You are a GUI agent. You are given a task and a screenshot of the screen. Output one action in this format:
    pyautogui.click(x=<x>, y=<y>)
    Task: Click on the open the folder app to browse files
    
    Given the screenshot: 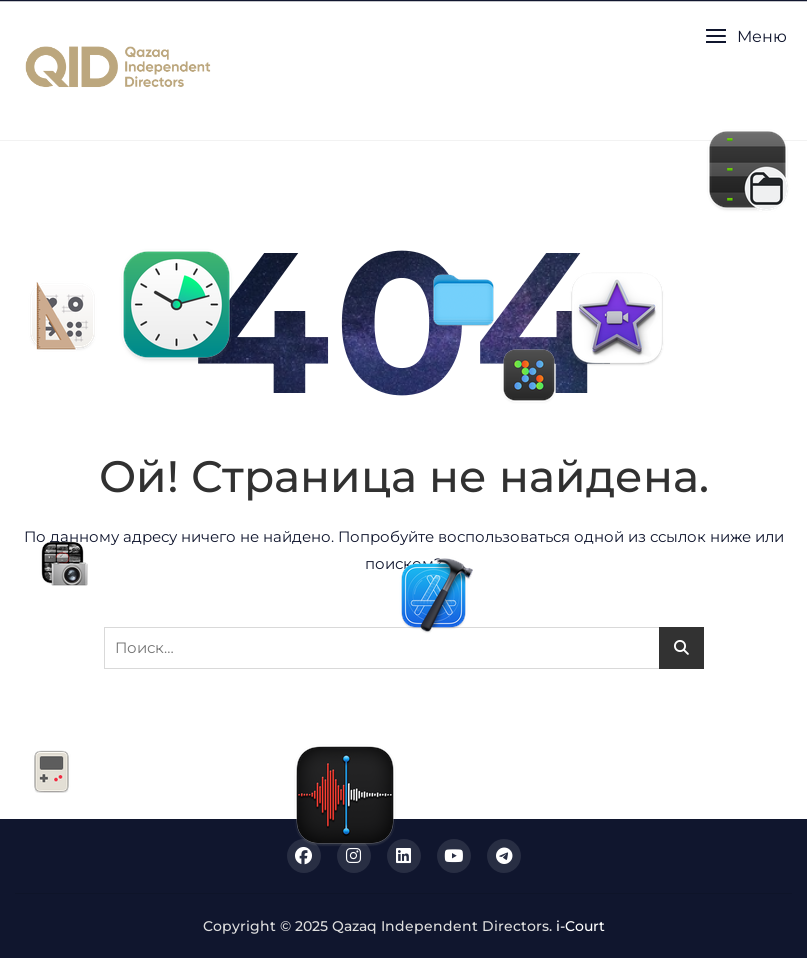 What is the action you would take?
    pyautogui.click(x=463, y=299)
    